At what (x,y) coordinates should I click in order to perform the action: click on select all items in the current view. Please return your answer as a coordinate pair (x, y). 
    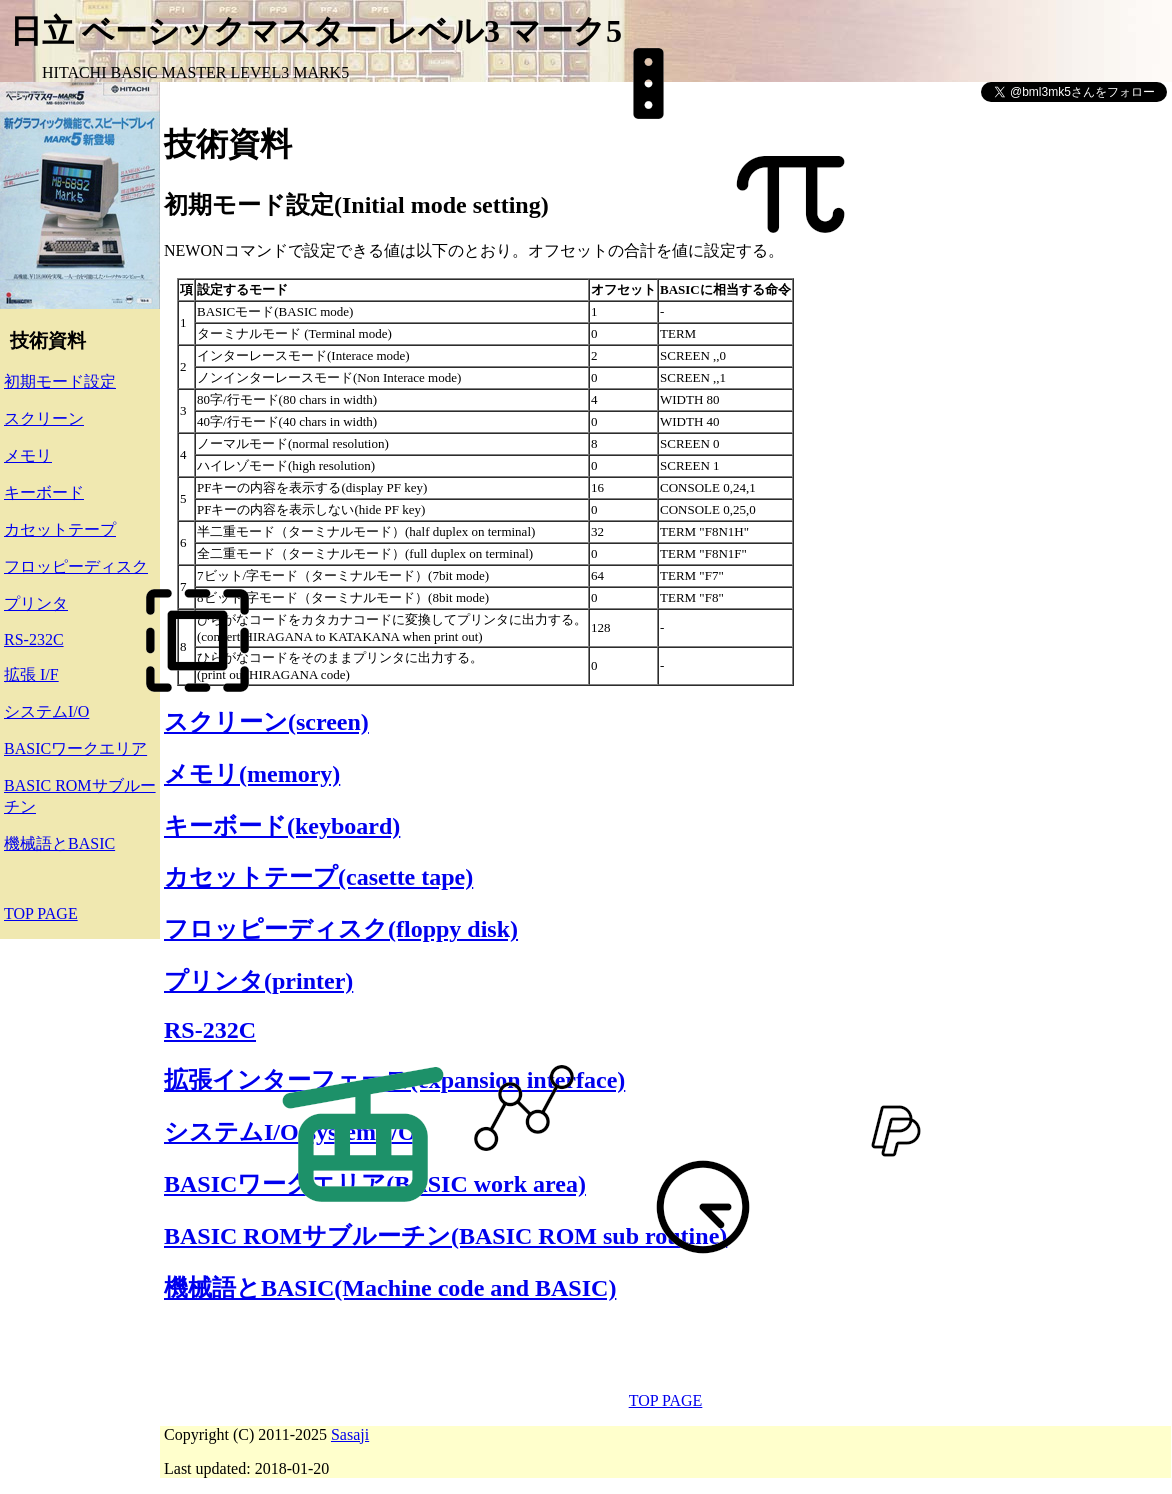
    Looking at the image, I should click on (197, 640).